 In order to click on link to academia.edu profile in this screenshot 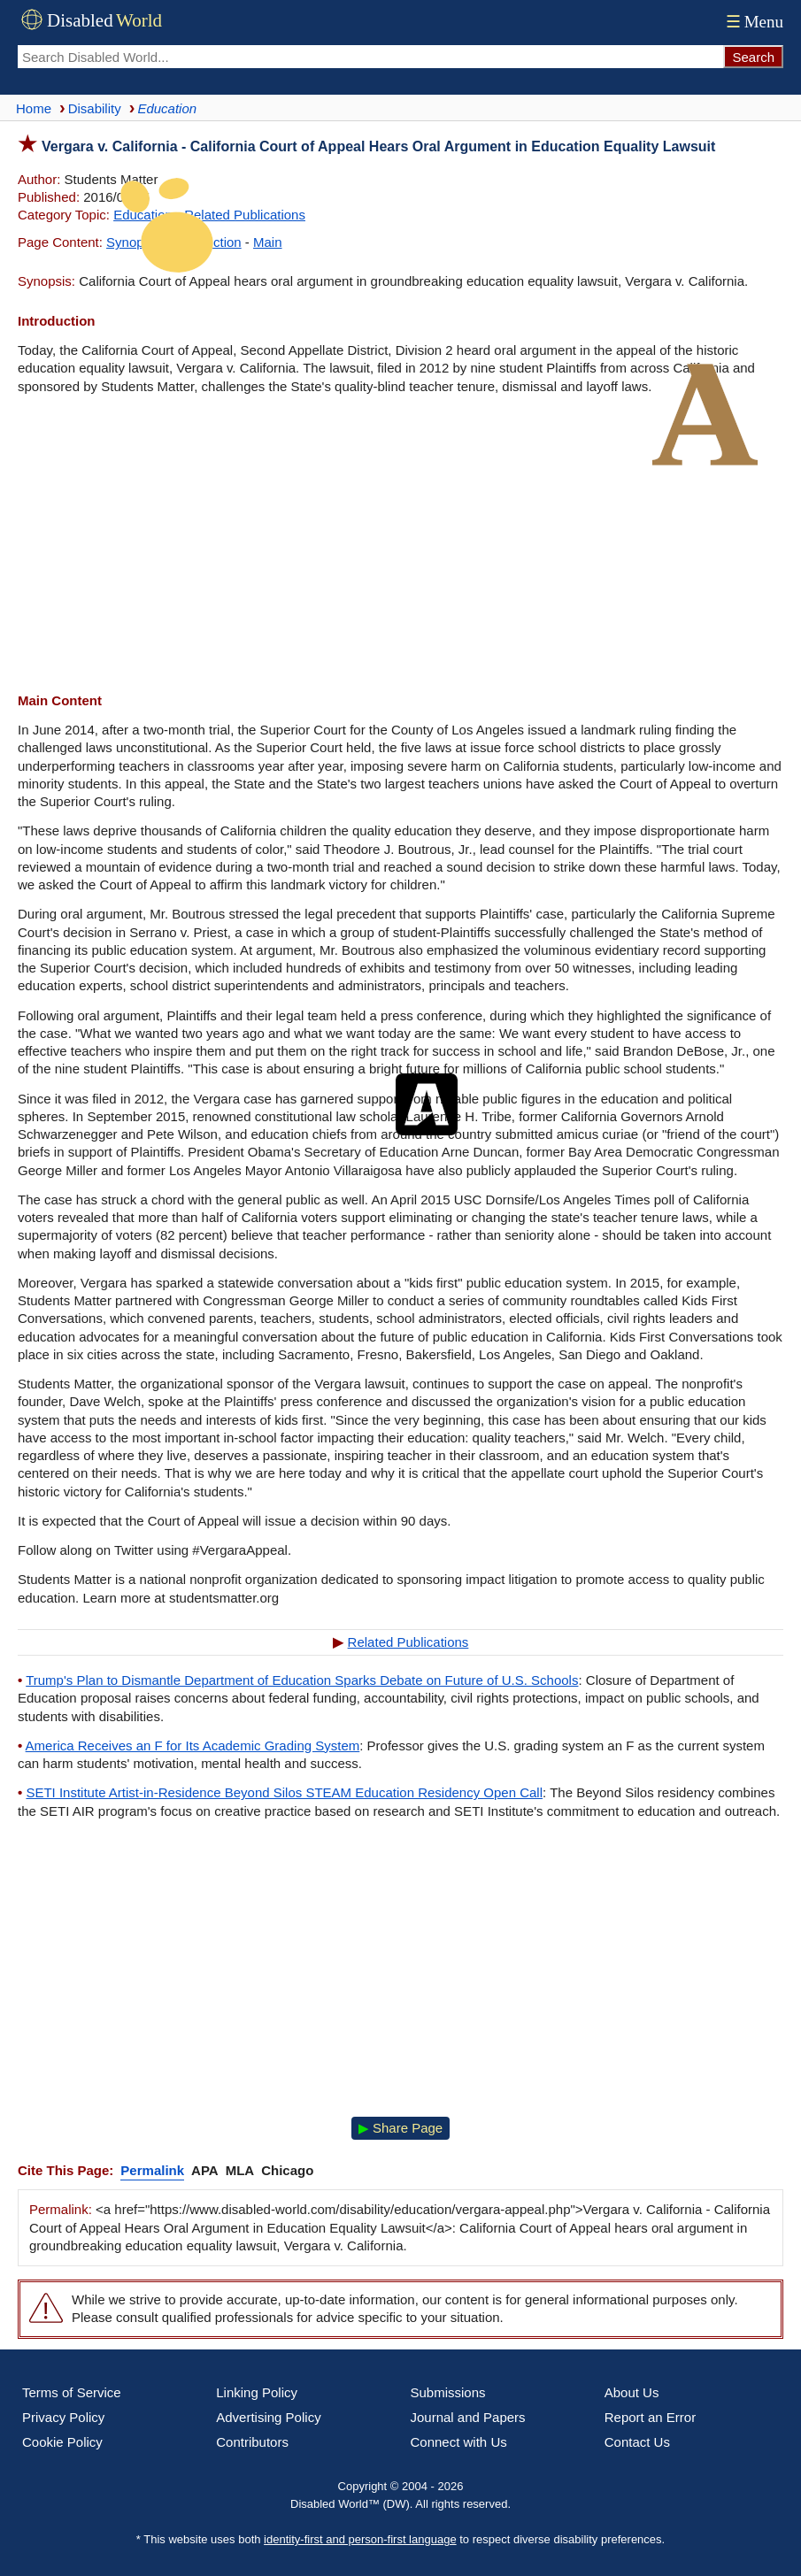, I will do `click(705, 414)`.